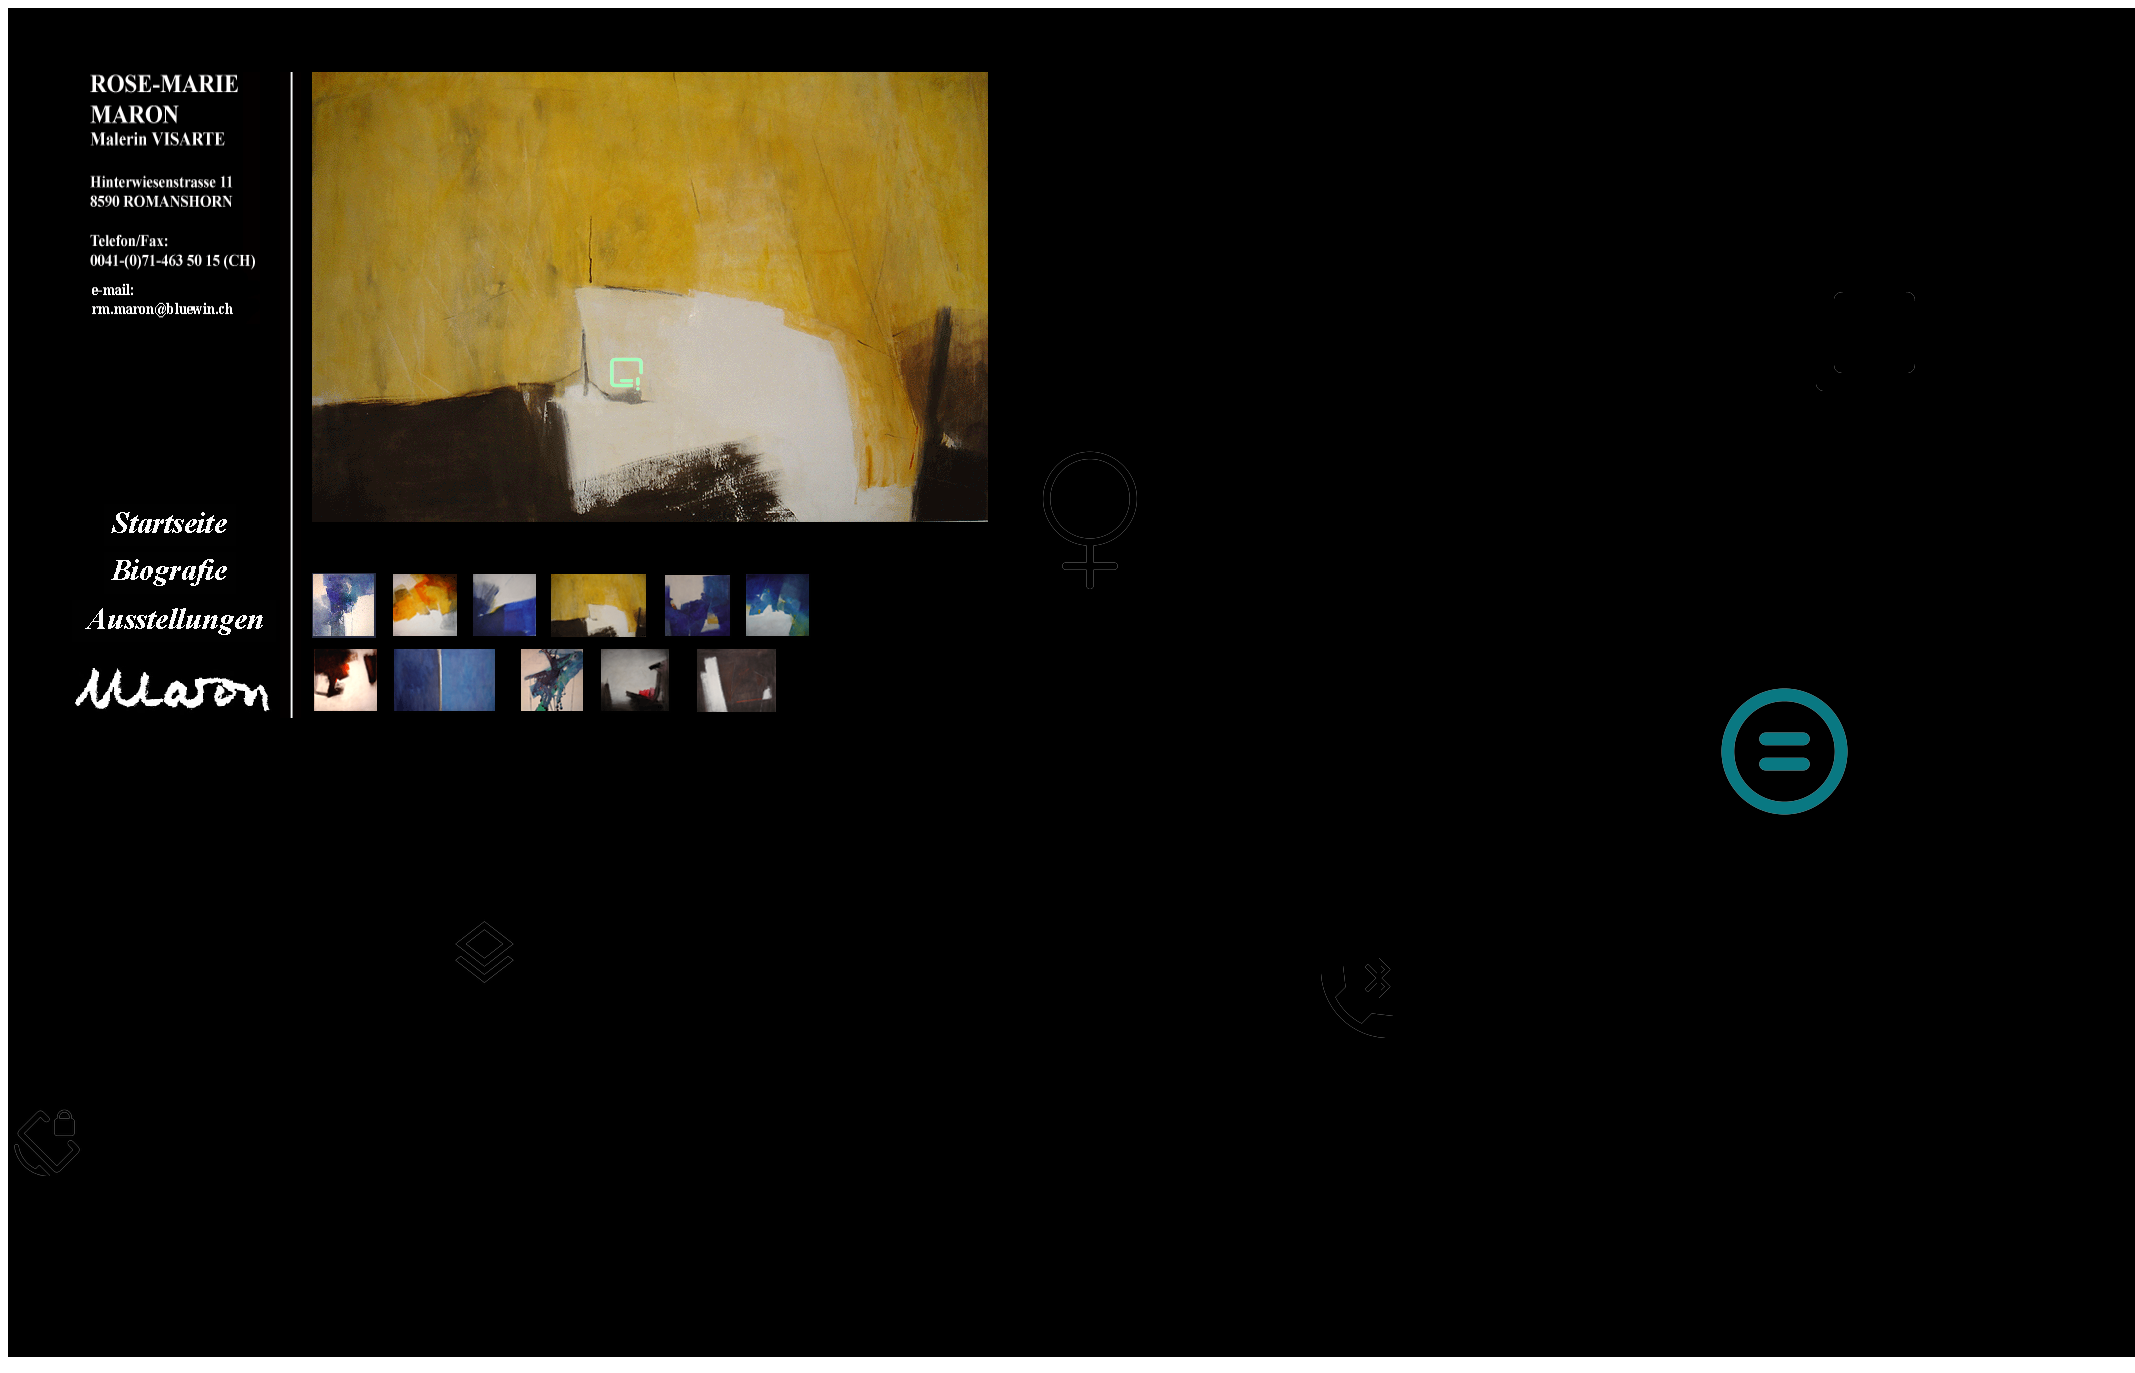 The width and height of the screenshot is (2135, 1373). I want to click on toggle map layers on or off, so click(484, 953).